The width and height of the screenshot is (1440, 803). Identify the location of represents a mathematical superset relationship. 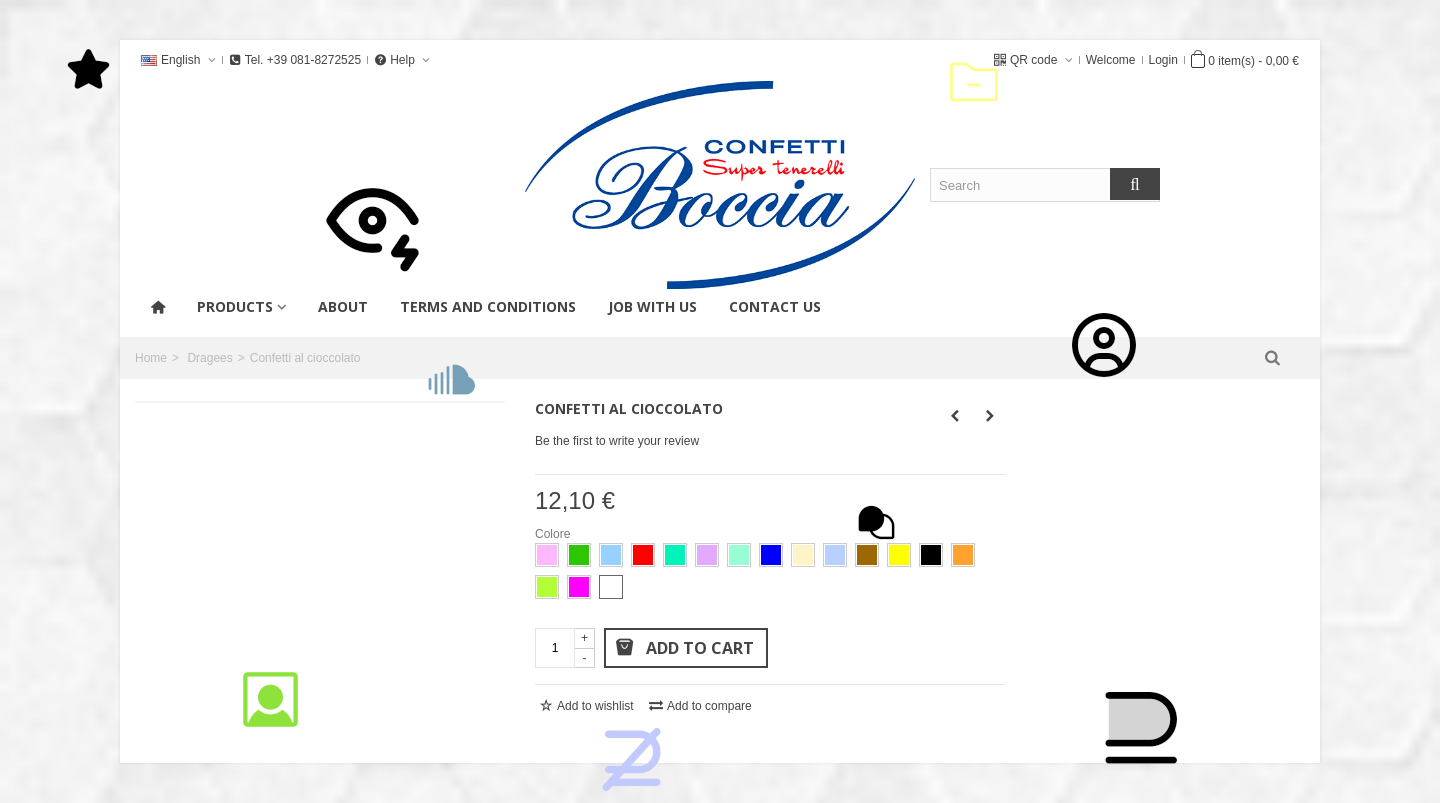
(1139, 729).